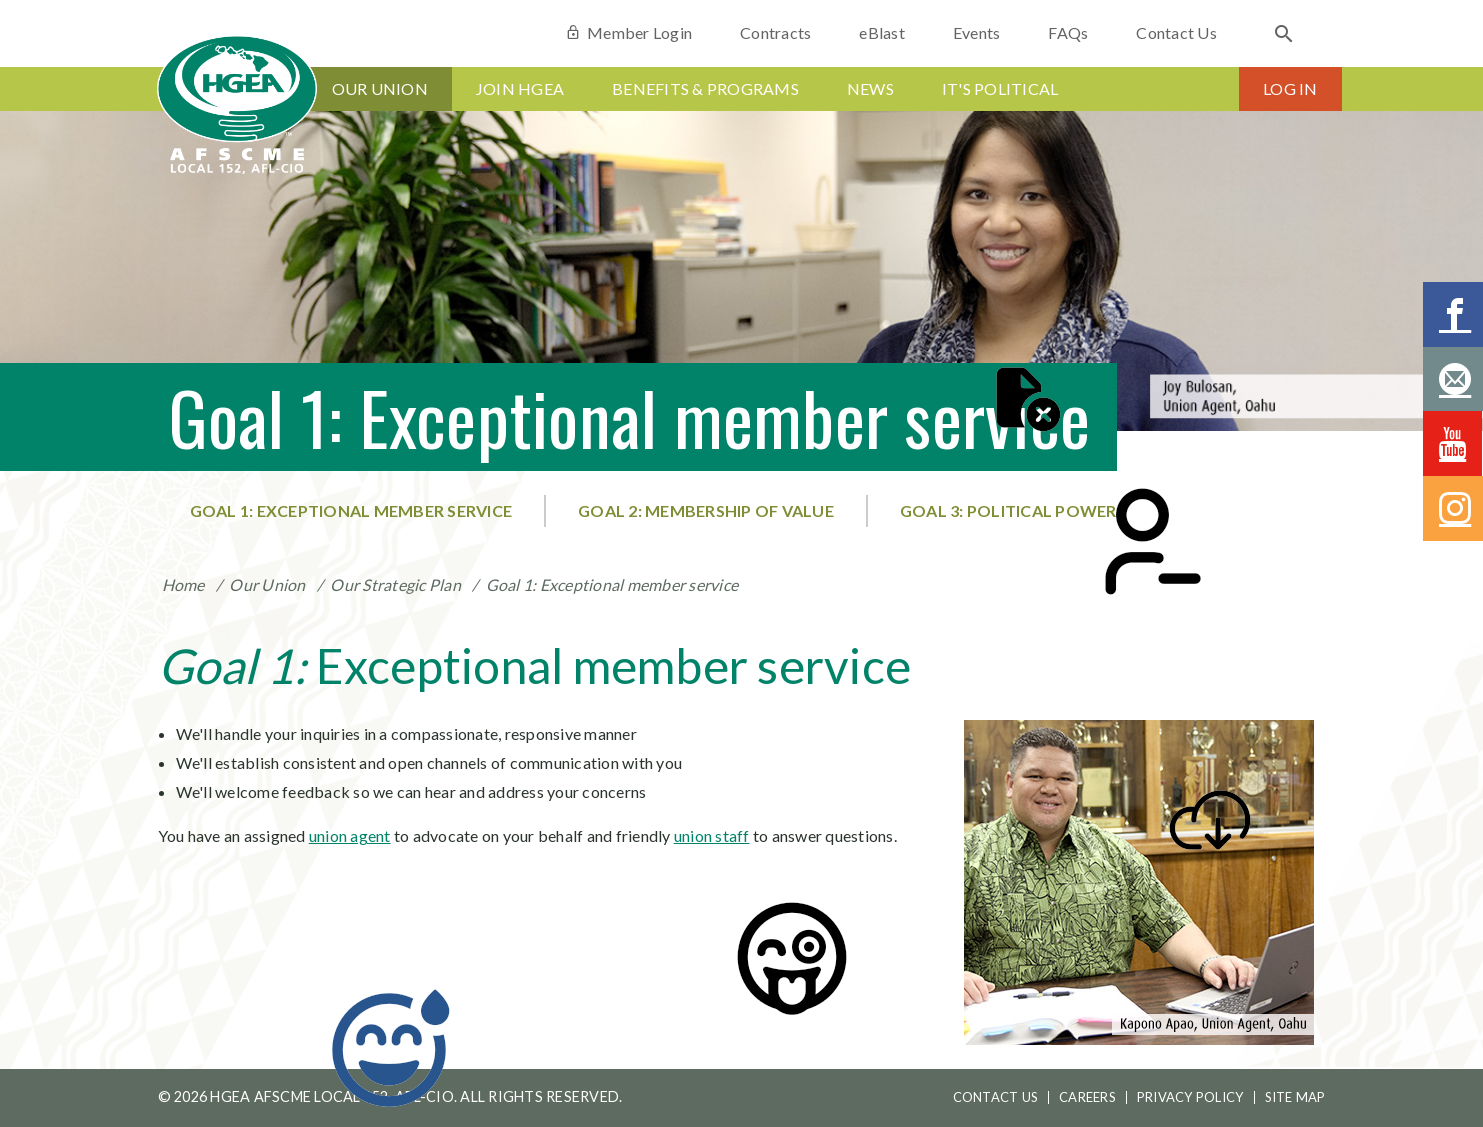  What do you see at coordinates (1026, 397) in the screenshot?
I see `delete or remove a file` at bounding box center [1026, 397].